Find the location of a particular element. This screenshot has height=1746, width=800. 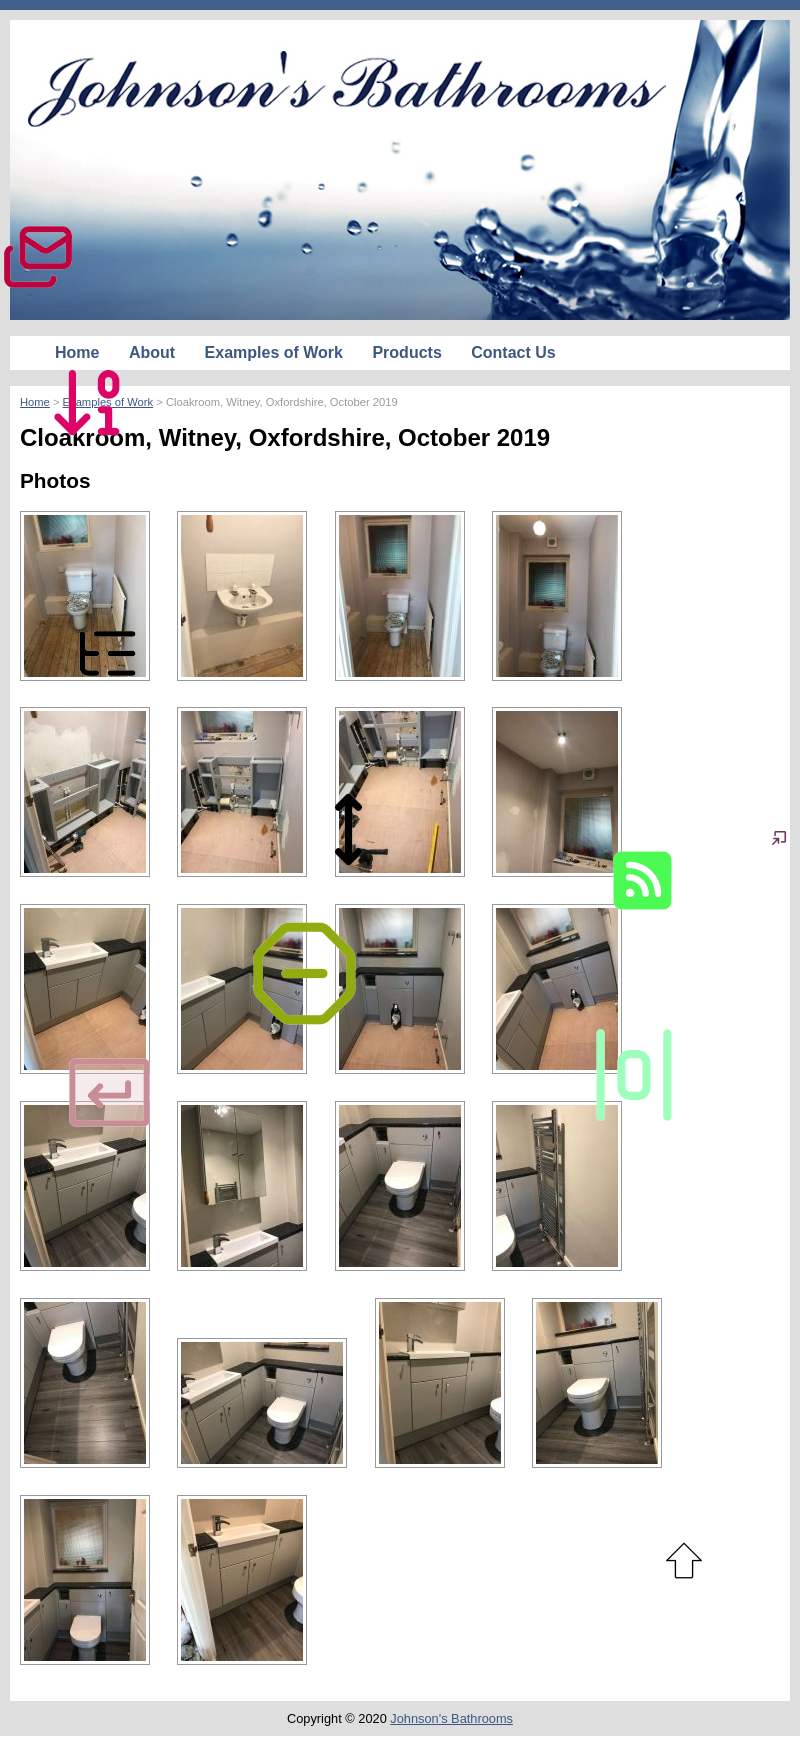

distribute objects with equal spacing horizontally is located at coordinates (634, 1075).